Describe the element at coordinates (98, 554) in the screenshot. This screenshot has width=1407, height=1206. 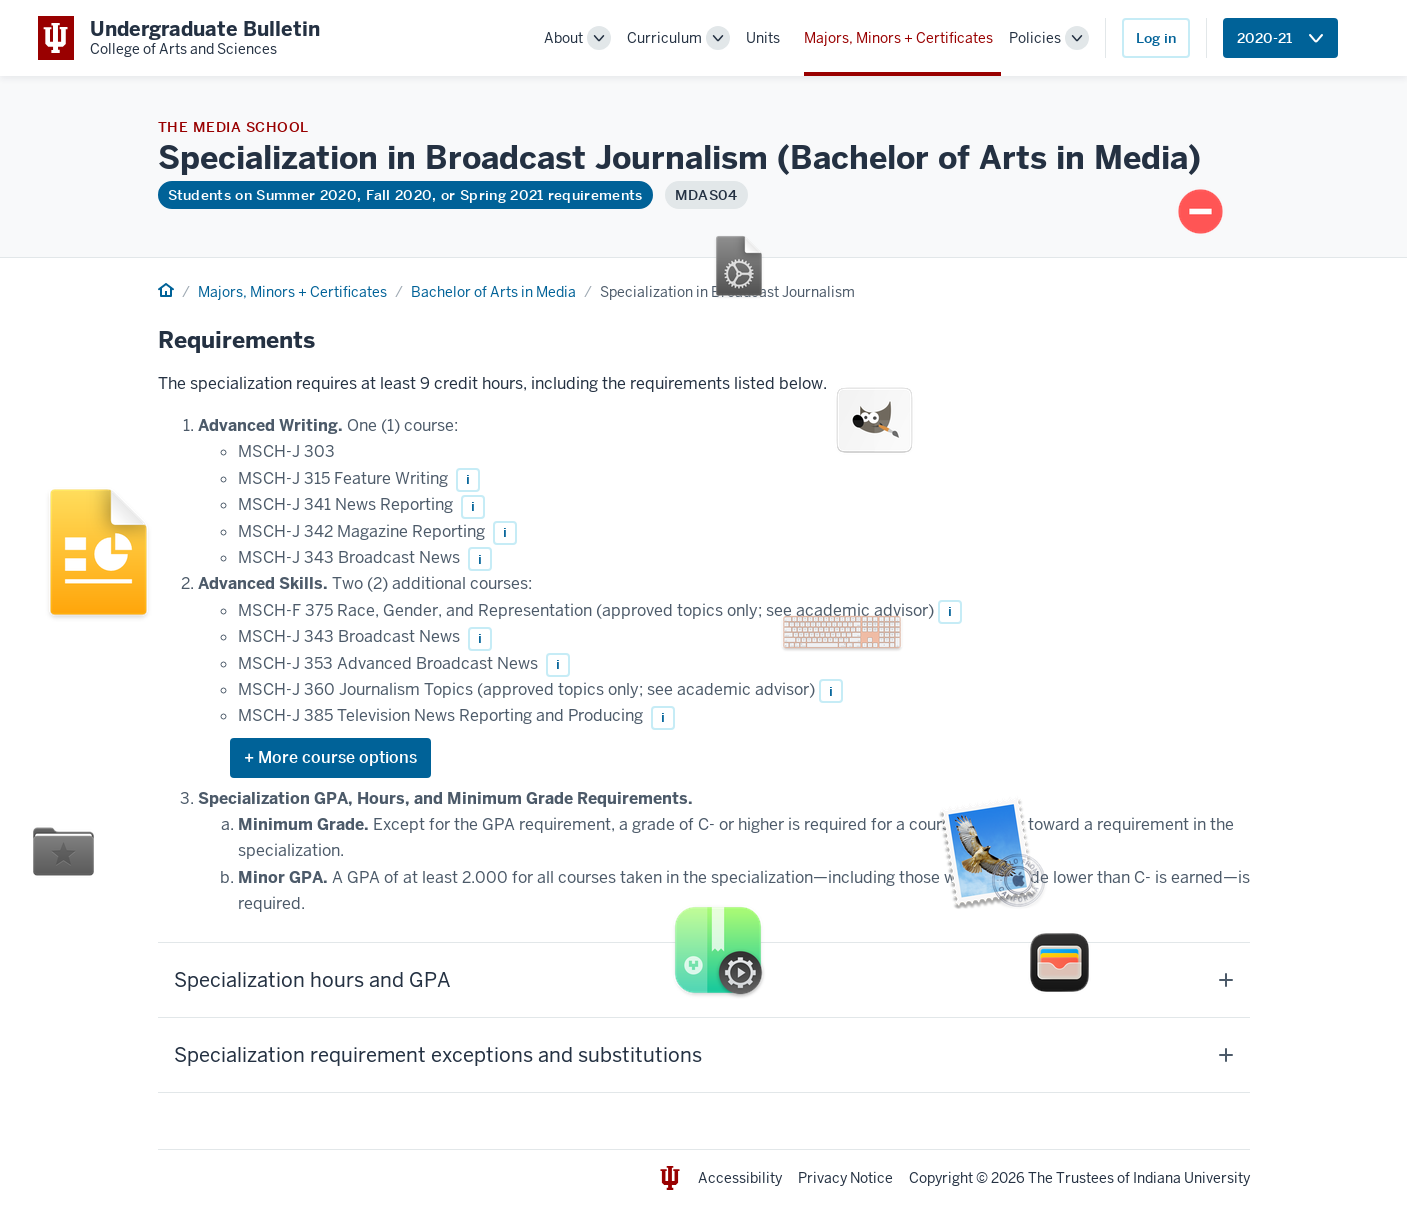
I see `a google slides presentation file` at that location.